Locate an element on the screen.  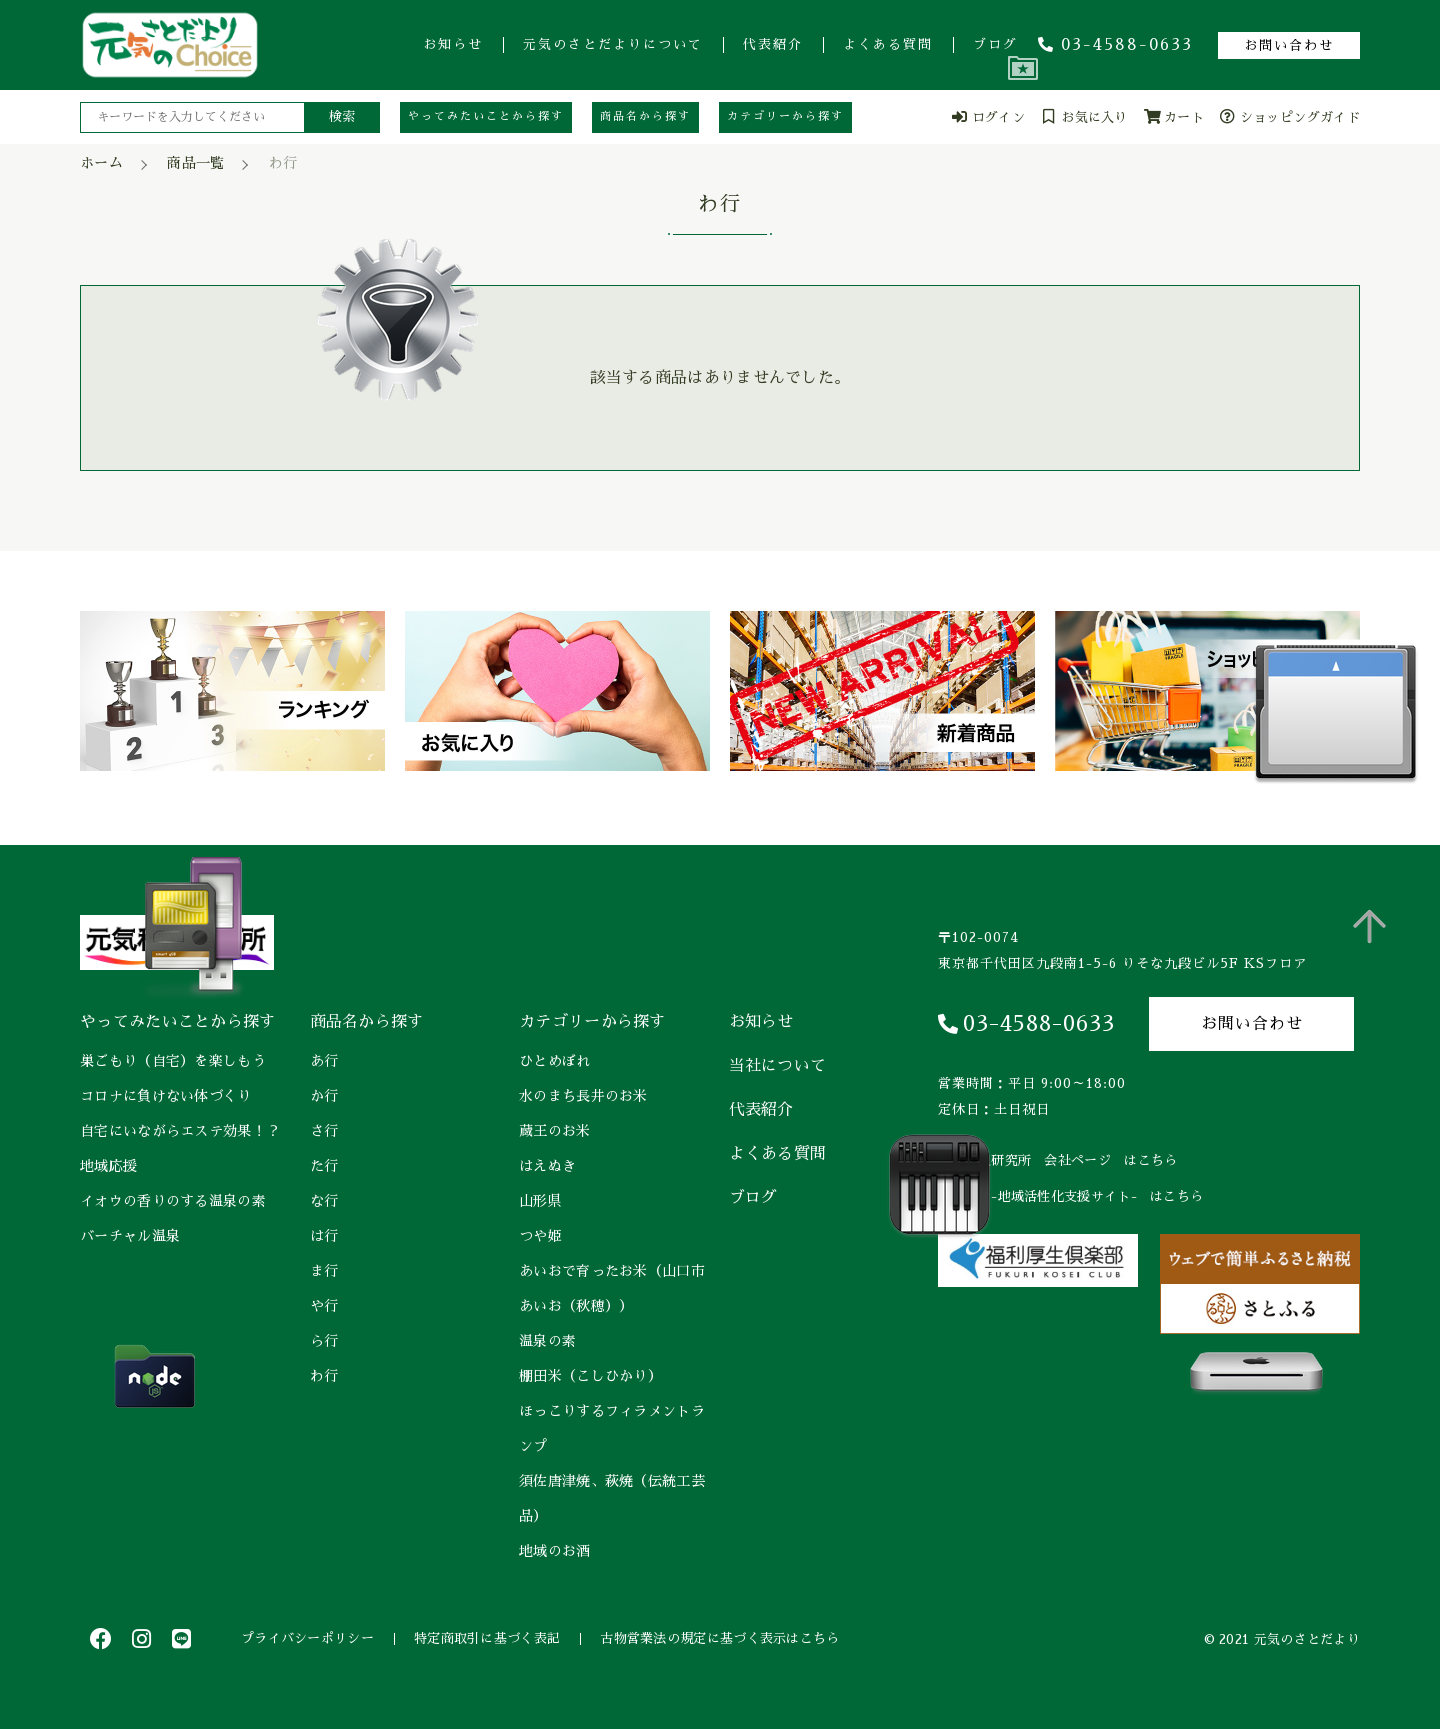
compactflash memory card storage device is located at coordinates (1335, 709).